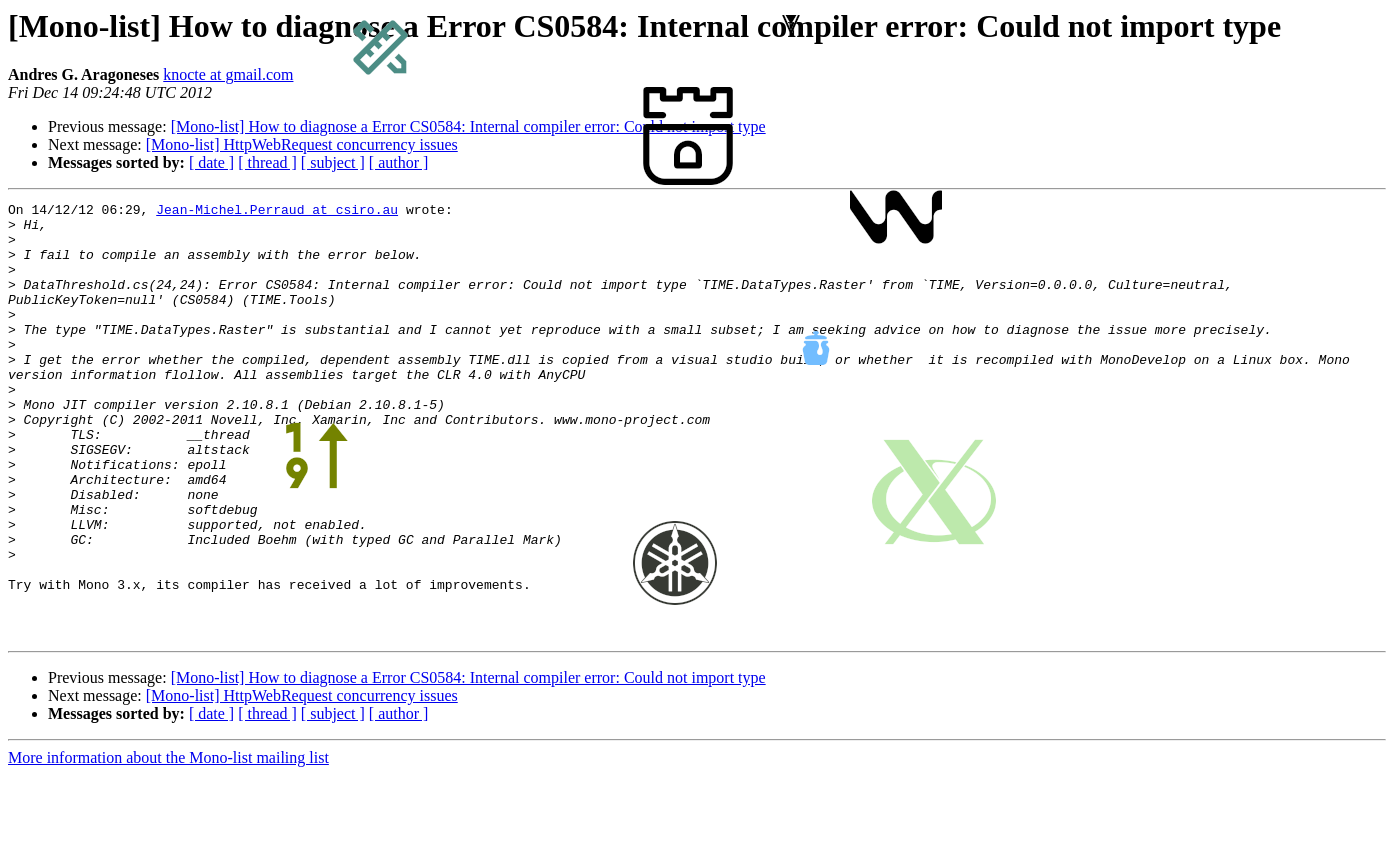 The height and width of the screenshot is (862, 1394). What do you see at coordinates (675, 563) in the screenshot?
I see `yamaha motor corporation logo` at bounding box center [675, 563].